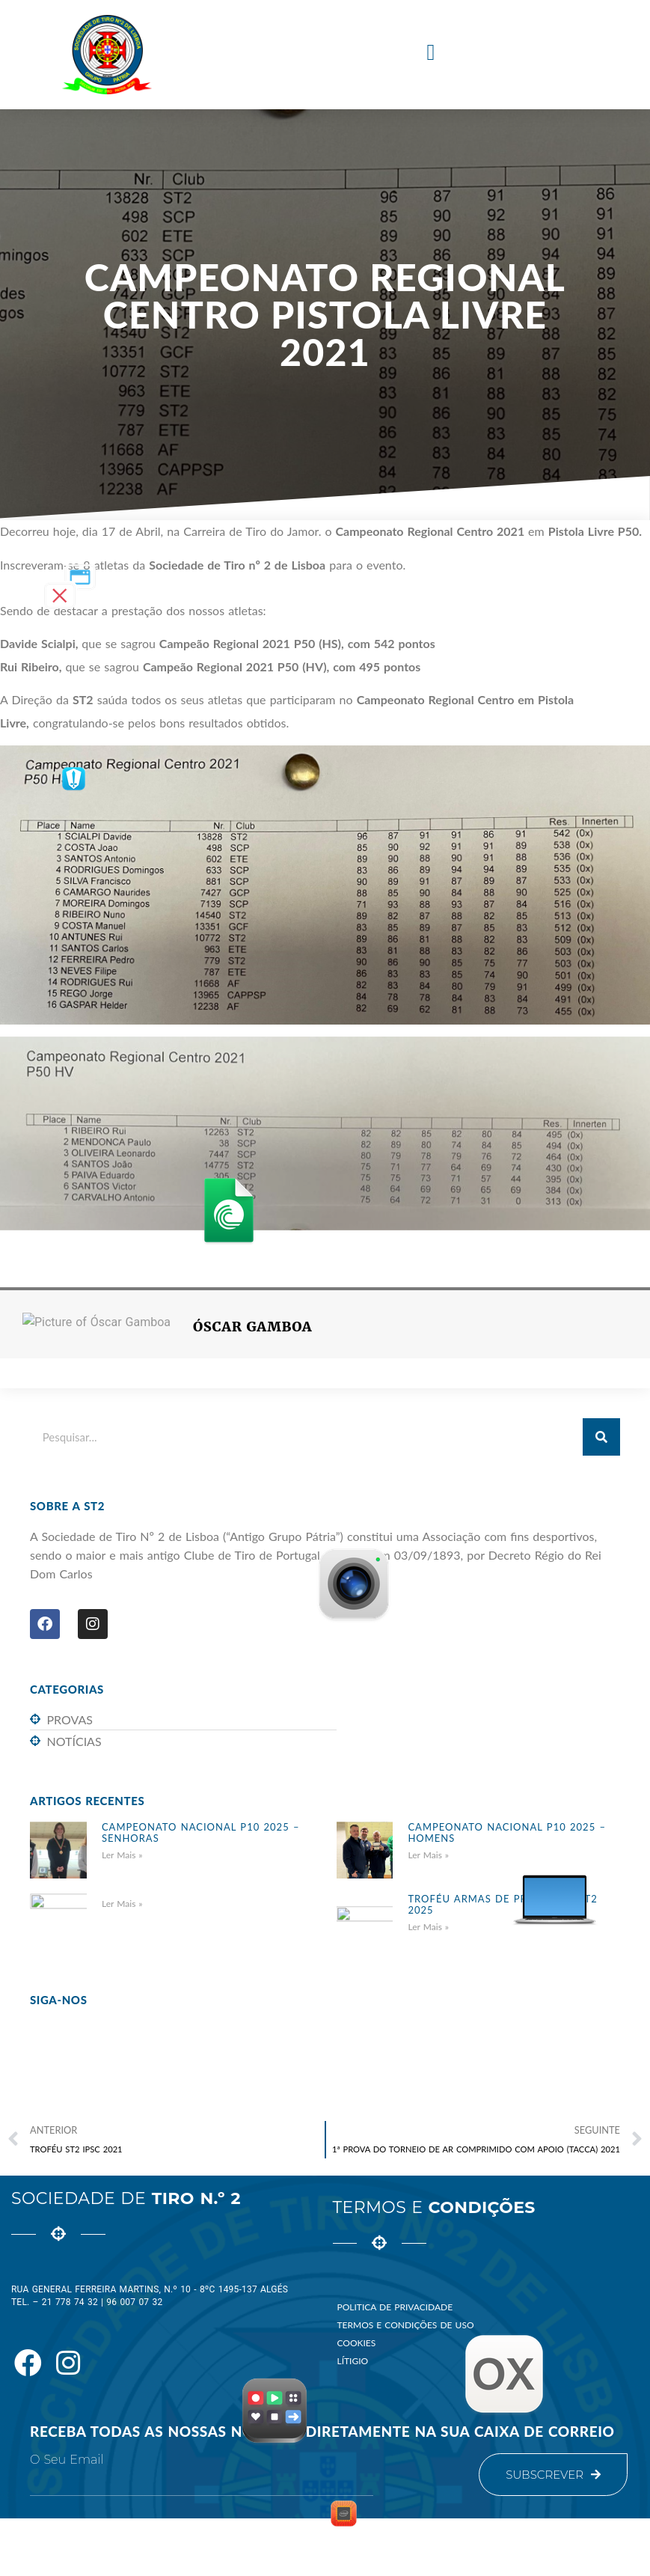 The height and width of the screenshot is (2576, 650). Describe the element at coordinates (343, 2513) in the screenshot. I see `launch intel system monitoring or diagnostics app` at that location.